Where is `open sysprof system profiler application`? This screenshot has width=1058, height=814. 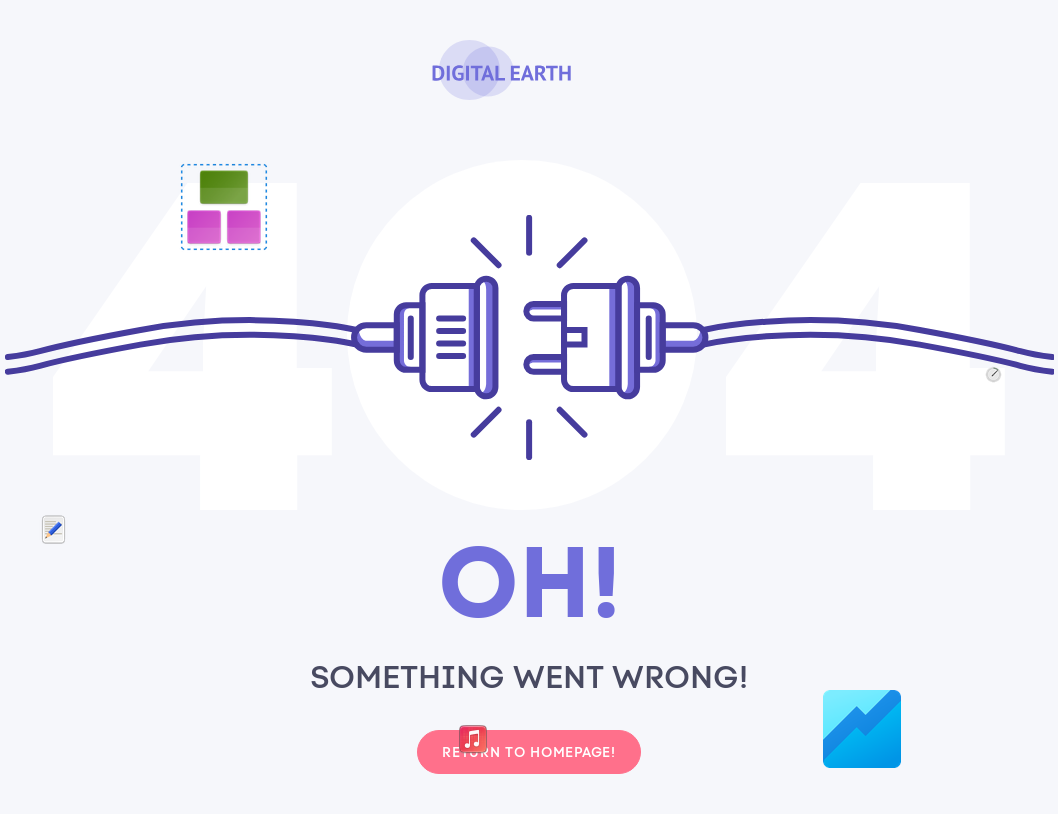 open sysprof system profiler application is located at coordinates (993, 374).